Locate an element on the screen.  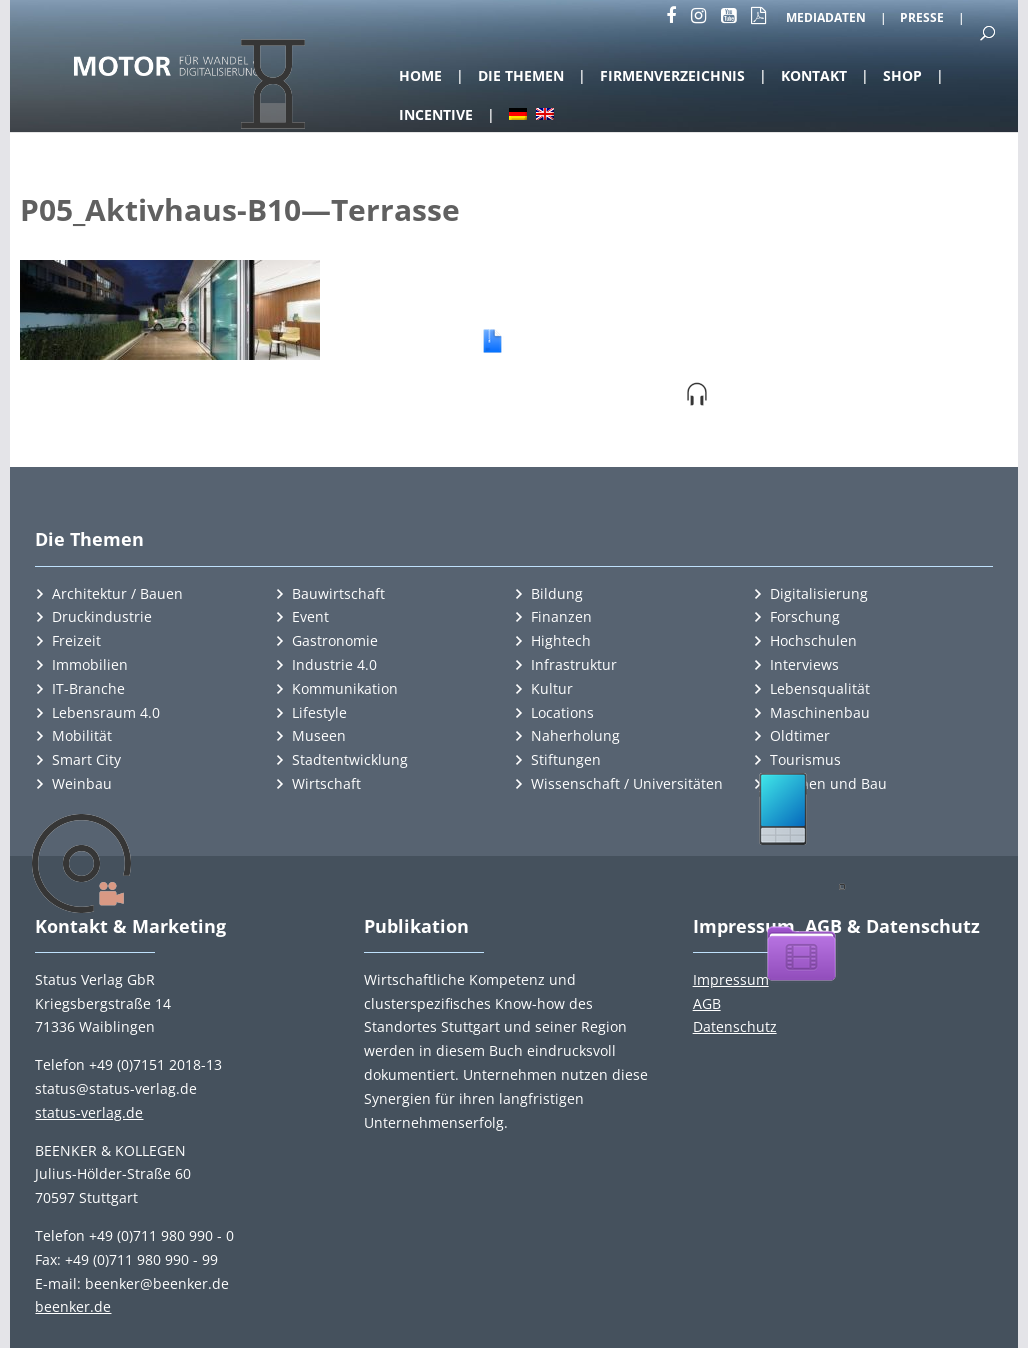
open your videos folder is located at coordinates (801, 953).